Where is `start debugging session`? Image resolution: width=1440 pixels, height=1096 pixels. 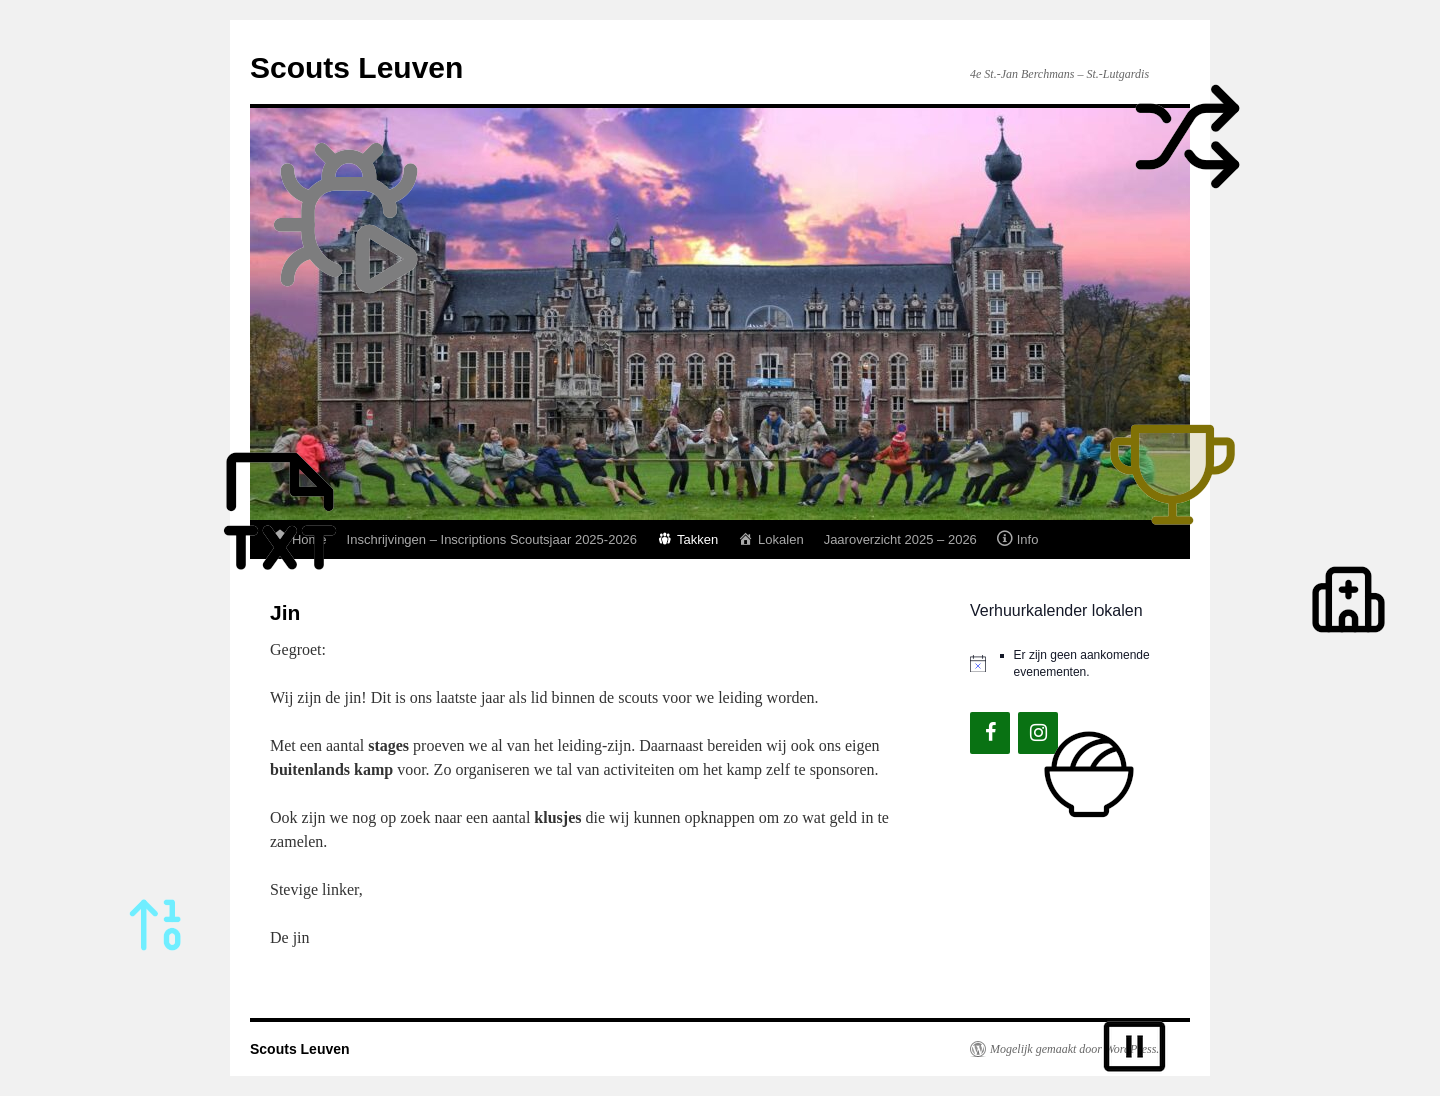
start debugging session is located at coordinates (349, 218).